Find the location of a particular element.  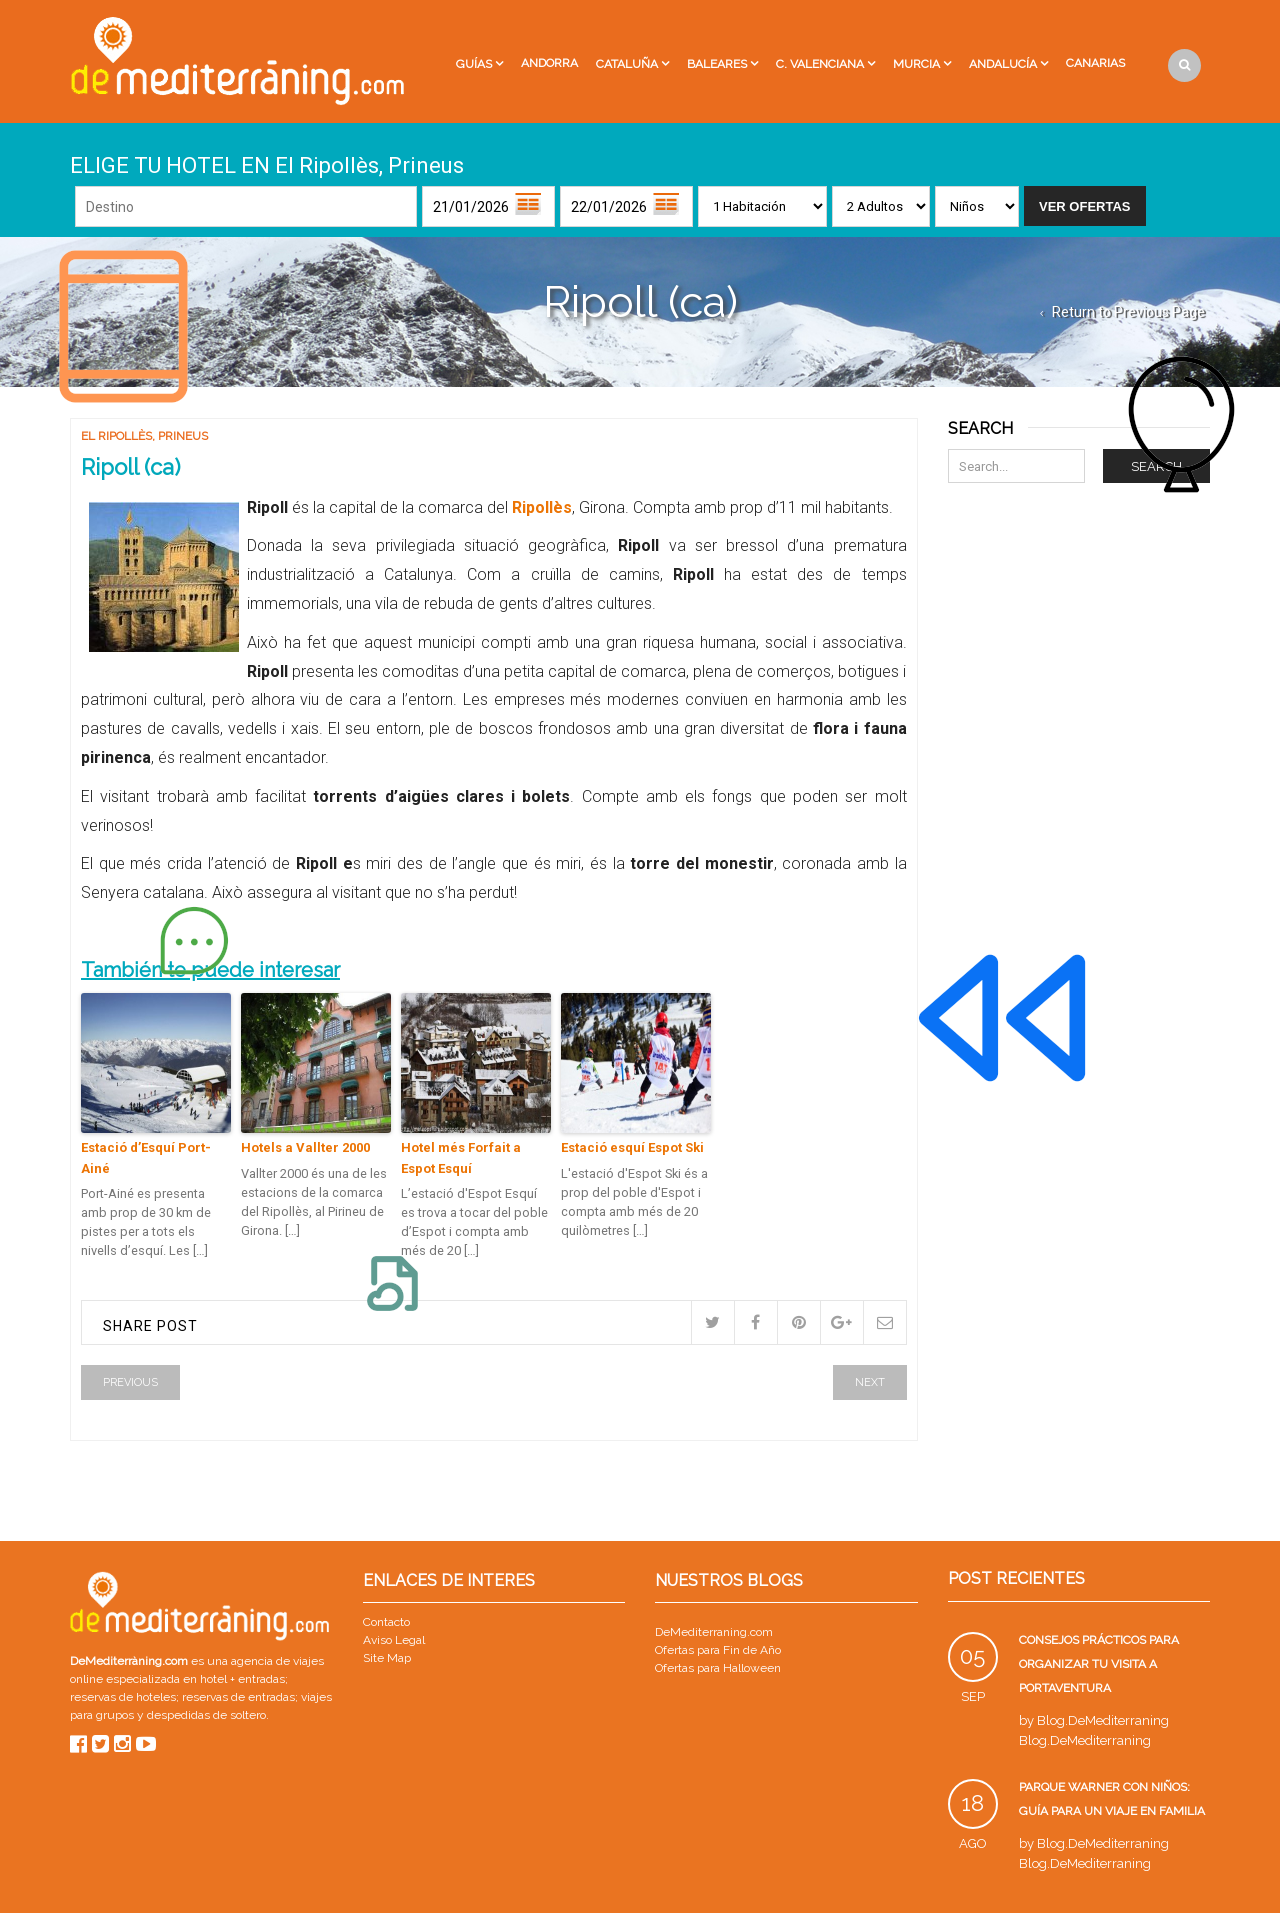

switch to tablet view or layout is located at coordinates (123, 326).